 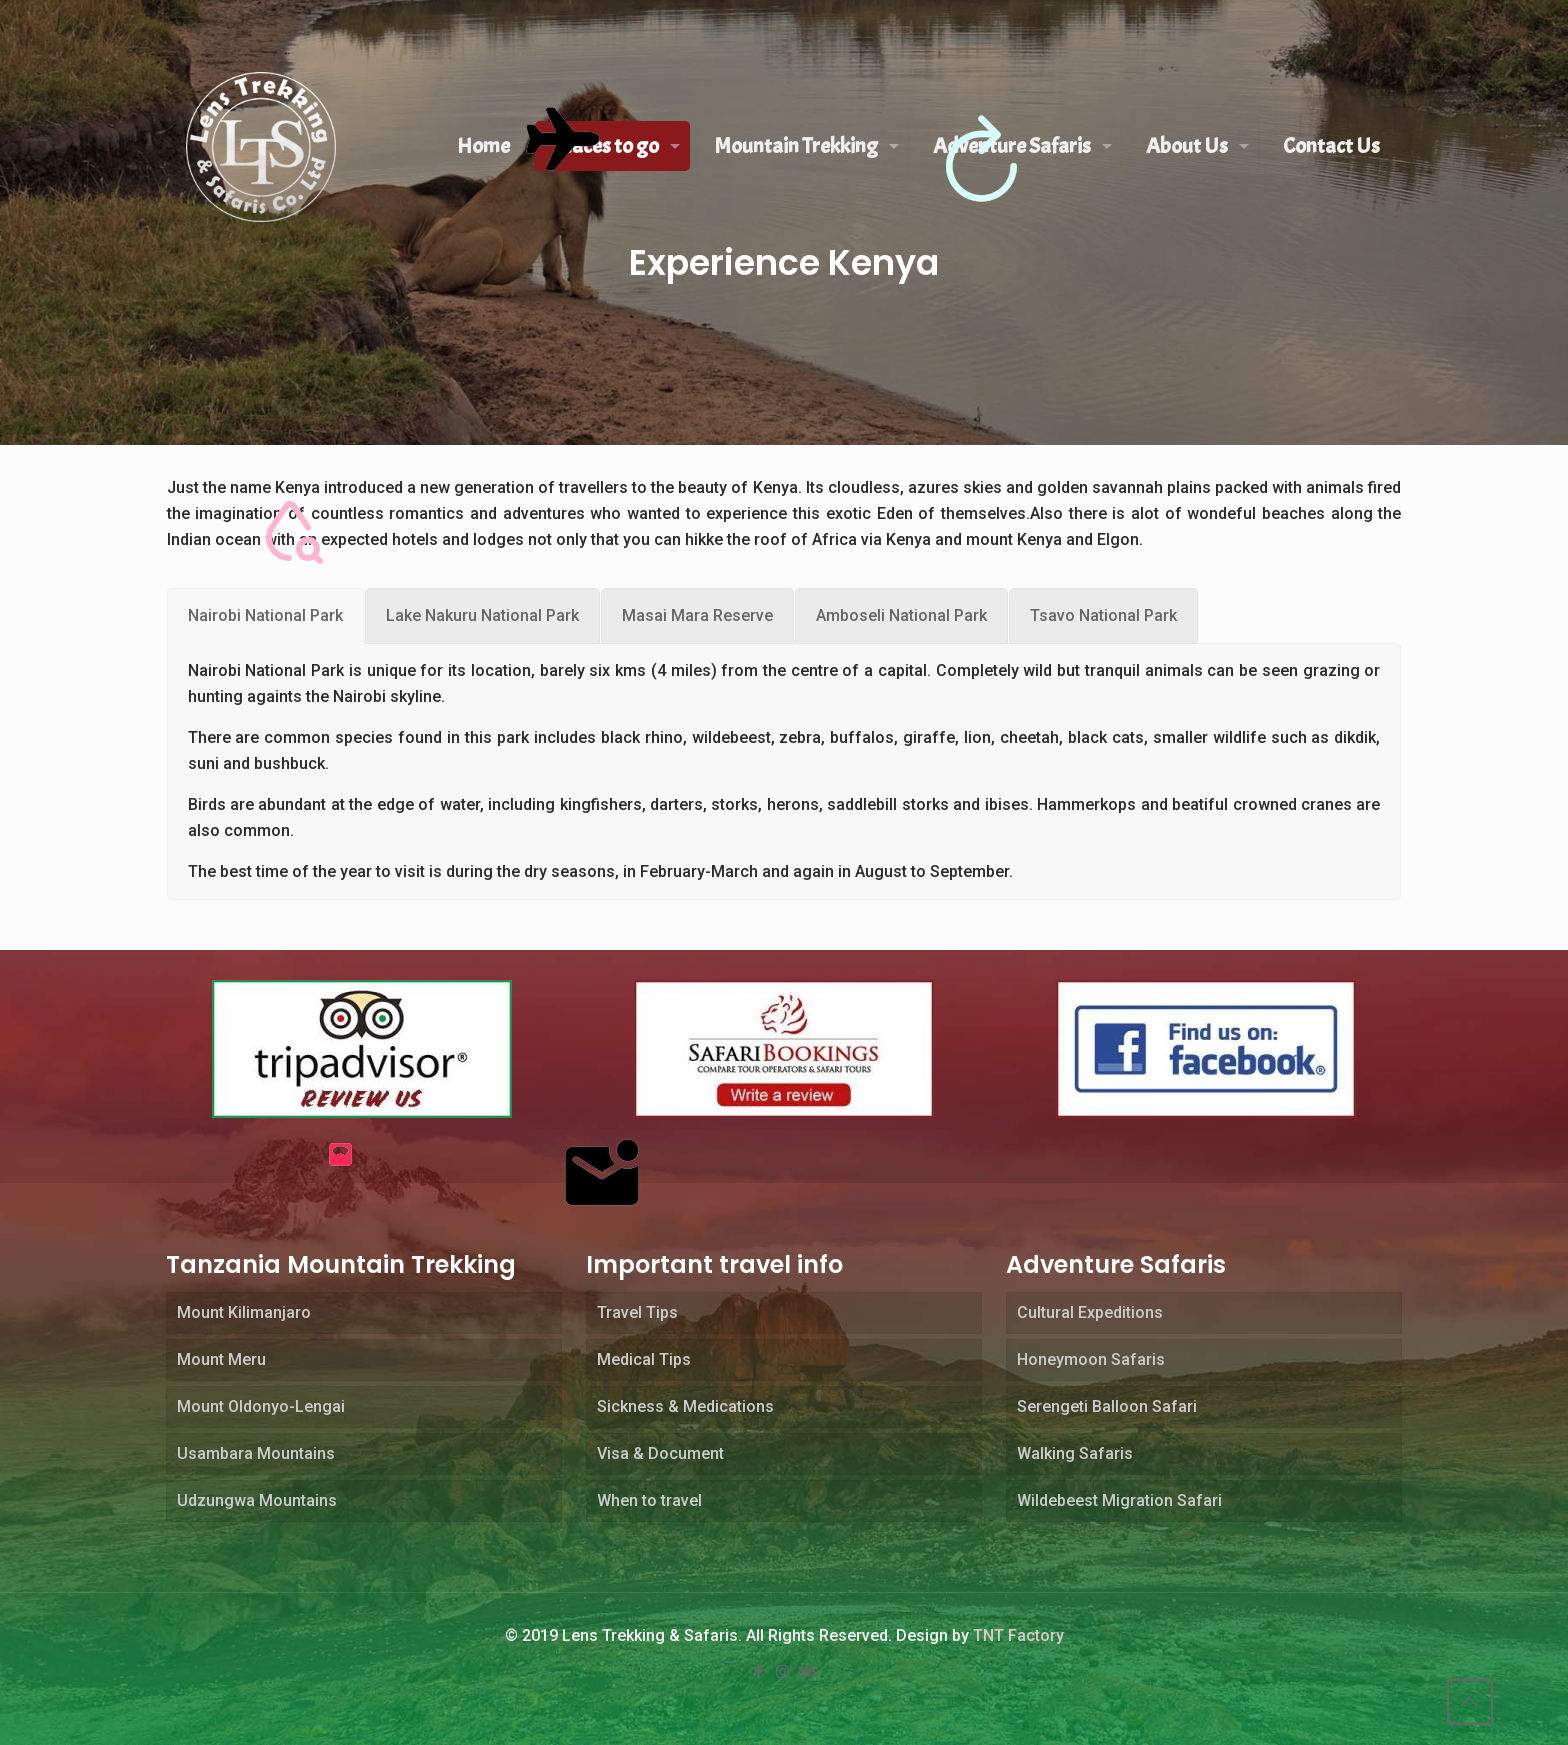 I want to click on enable airplane mode, so click(x=563, y=139).